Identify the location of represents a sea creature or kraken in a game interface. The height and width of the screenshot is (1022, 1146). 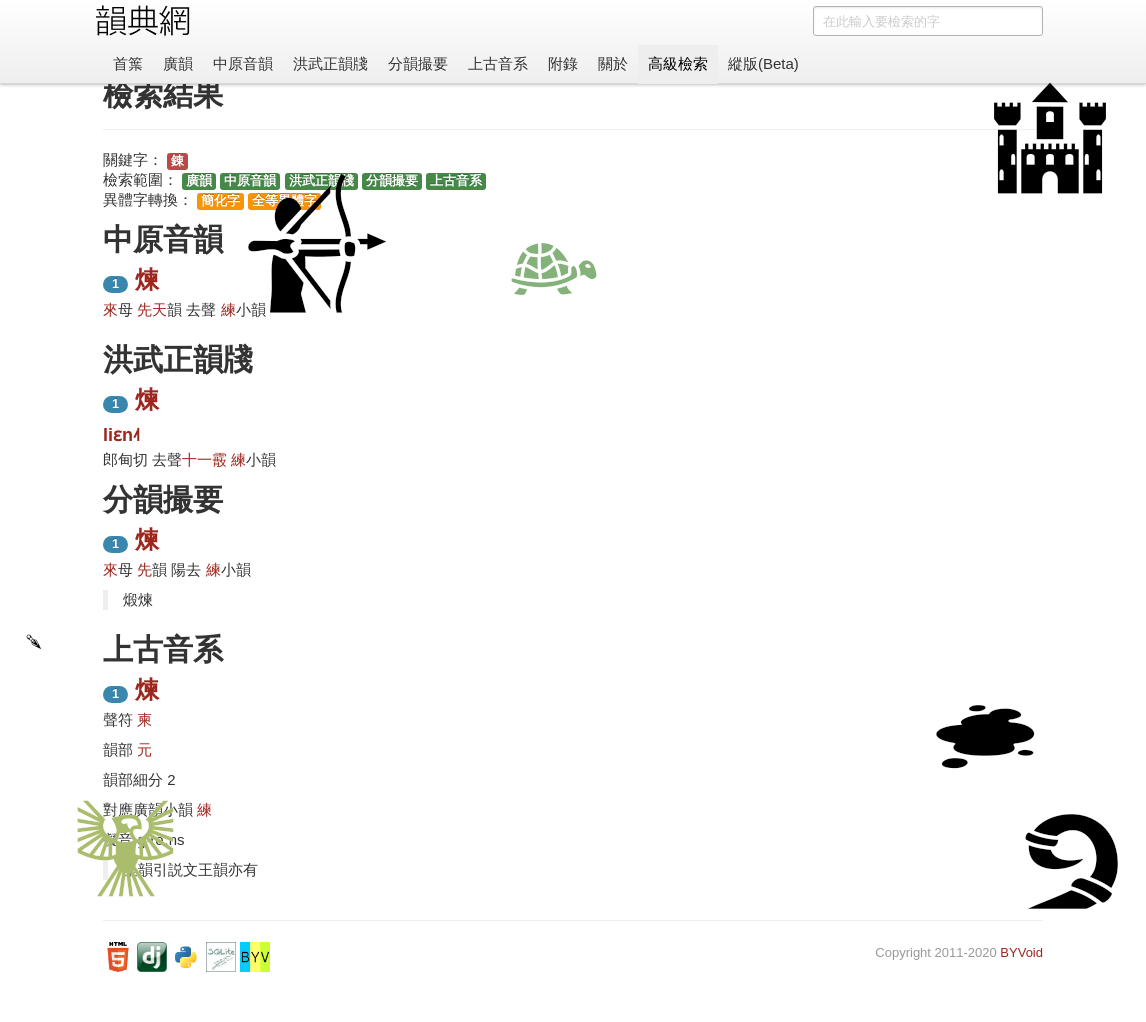
(1070, 861).